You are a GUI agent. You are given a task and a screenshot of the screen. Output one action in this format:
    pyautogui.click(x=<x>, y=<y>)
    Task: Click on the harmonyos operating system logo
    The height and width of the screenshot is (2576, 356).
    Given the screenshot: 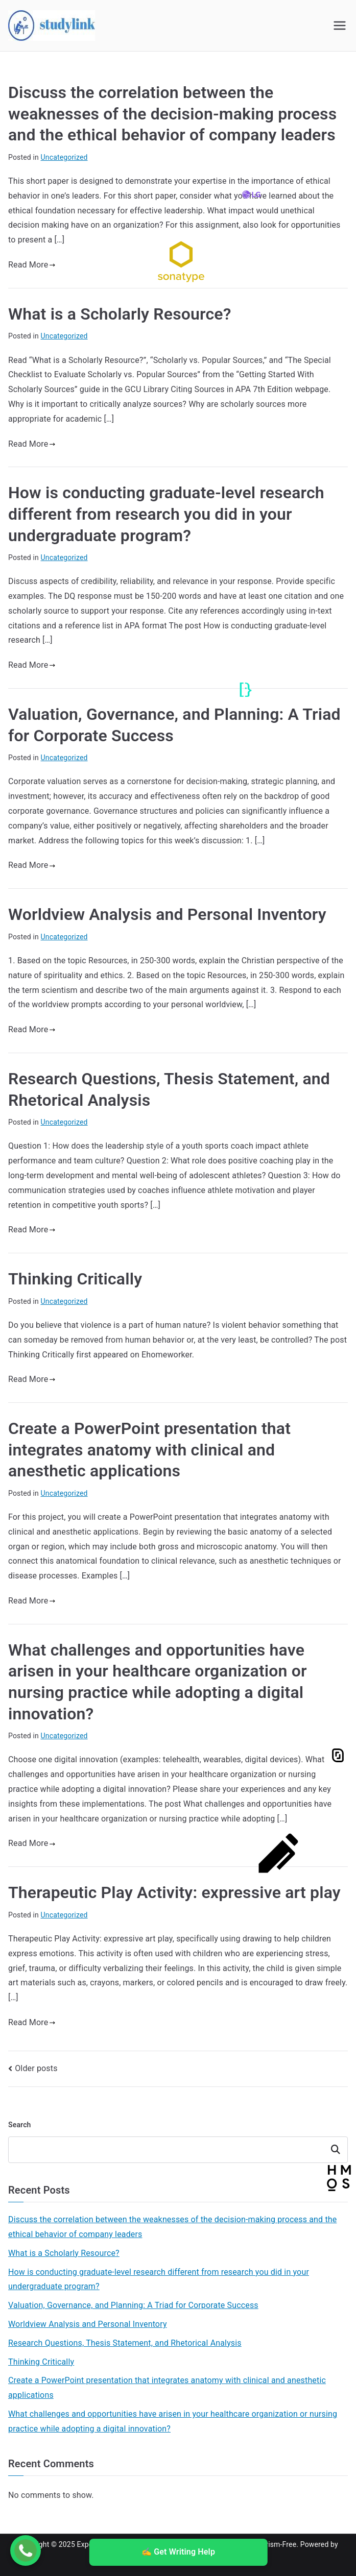 What is the action you would take?
    pyautogui.click(x=339, y=2178)
    